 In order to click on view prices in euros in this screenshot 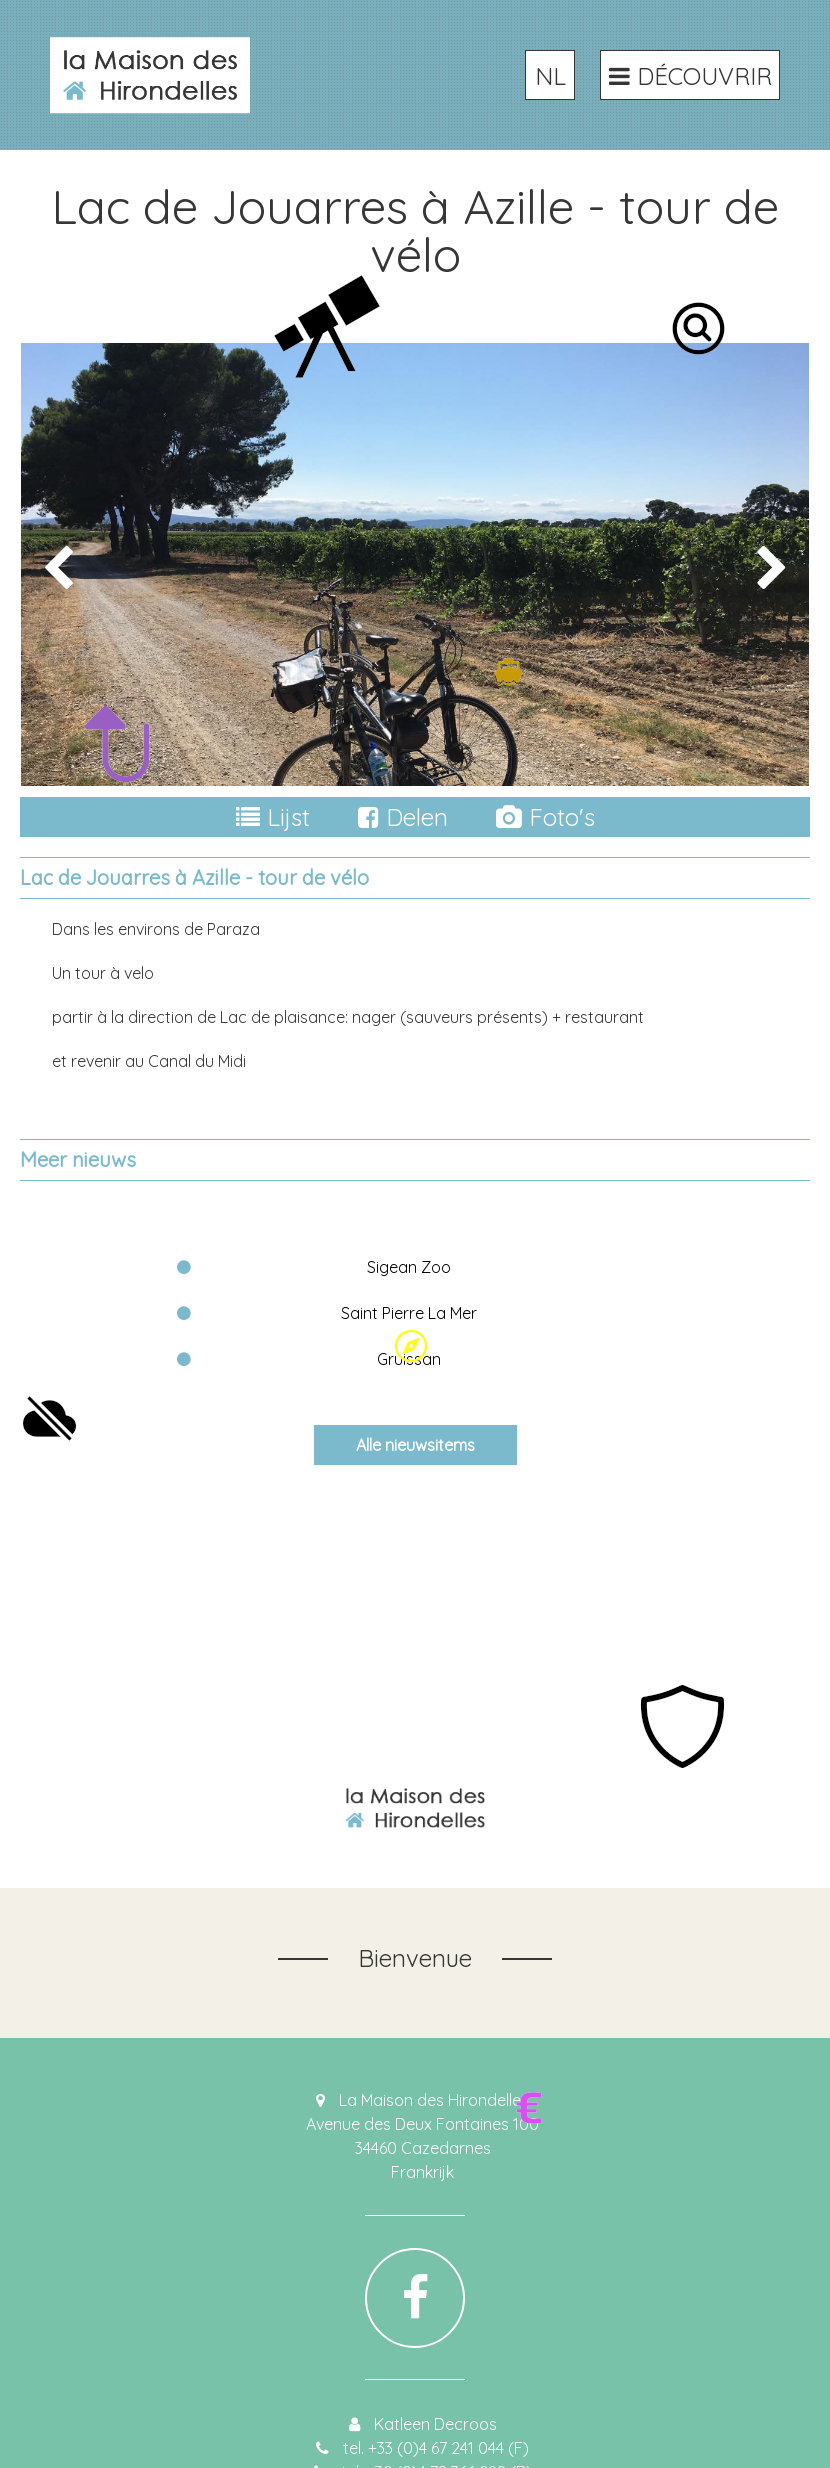, I will do `click(529, 2108)`.